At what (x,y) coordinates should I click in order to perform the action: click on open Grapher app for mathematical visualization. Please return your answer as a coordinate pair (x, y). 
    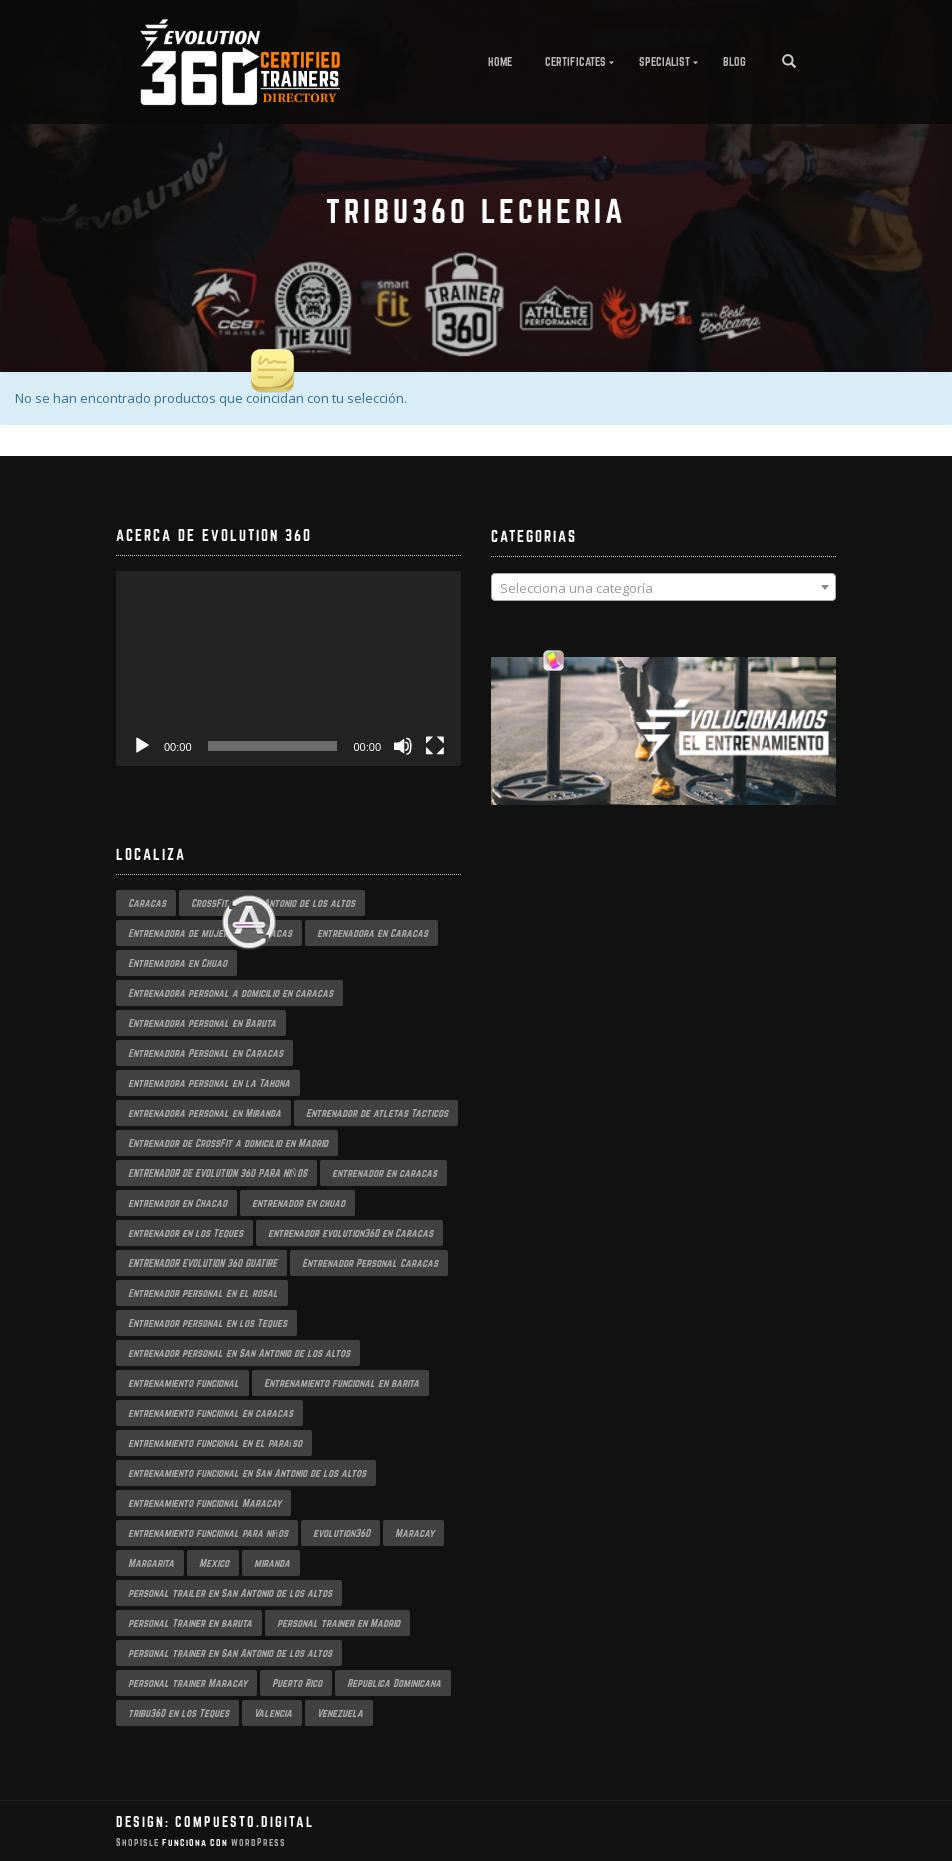
    Looking at the image, I should click on (553, 660).